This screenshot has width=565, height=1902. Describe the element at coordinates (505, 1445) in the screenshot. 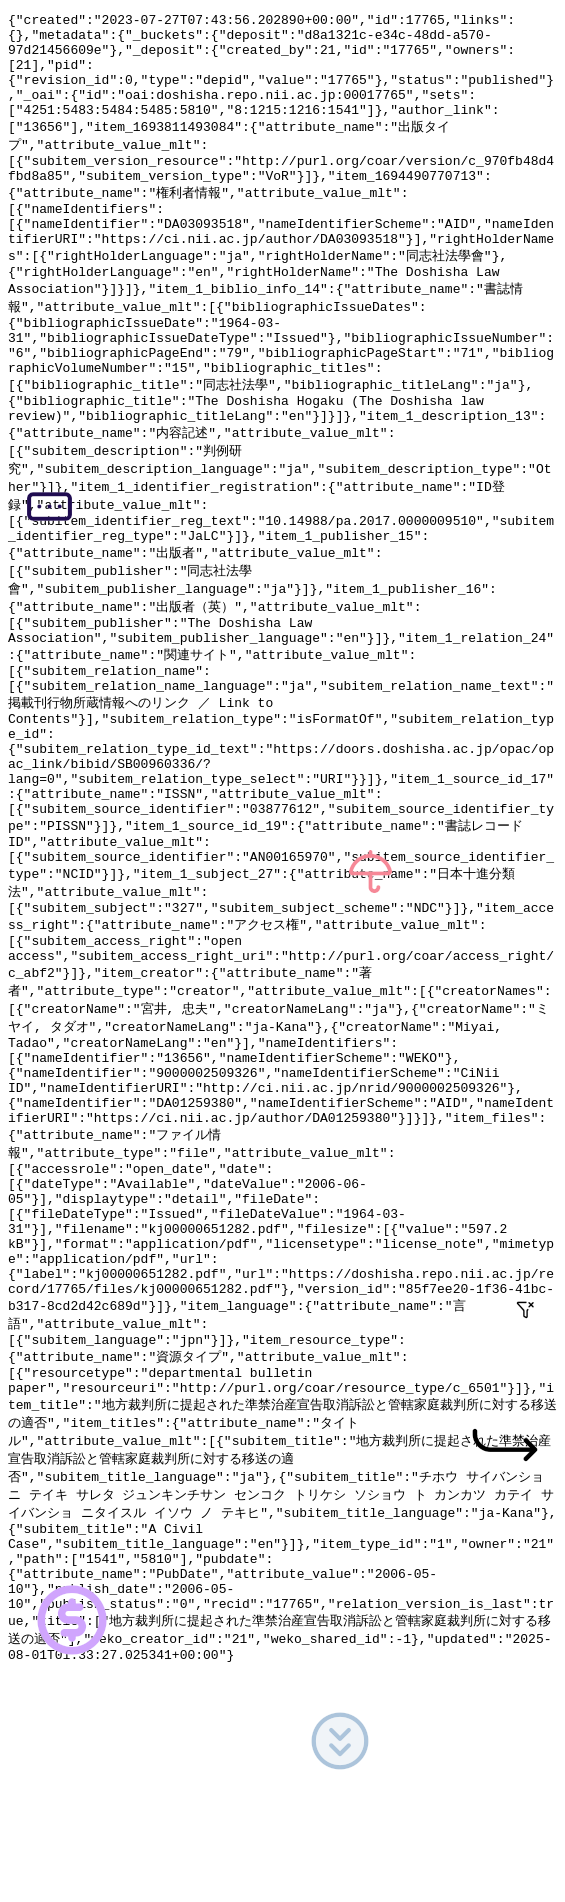

I see `forward or redirect a message` at that location.